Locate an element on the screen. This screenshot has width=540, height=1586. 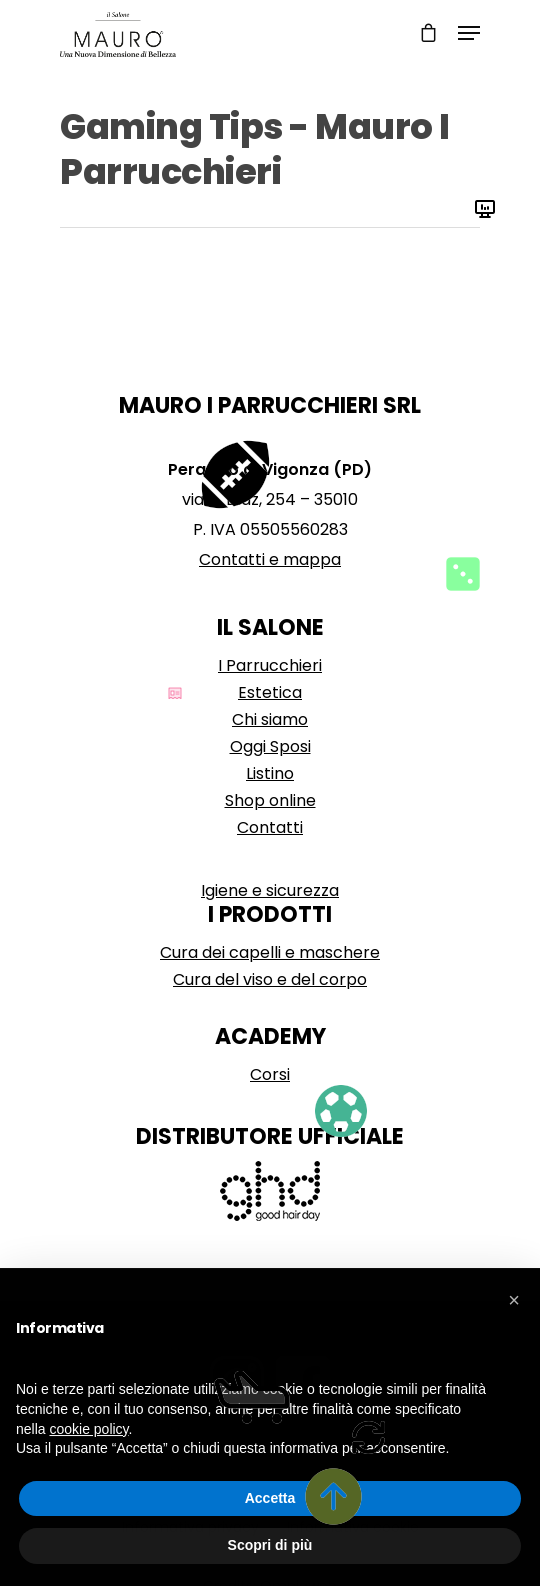
access football or soccer content is located at coordinates (341, 1111).